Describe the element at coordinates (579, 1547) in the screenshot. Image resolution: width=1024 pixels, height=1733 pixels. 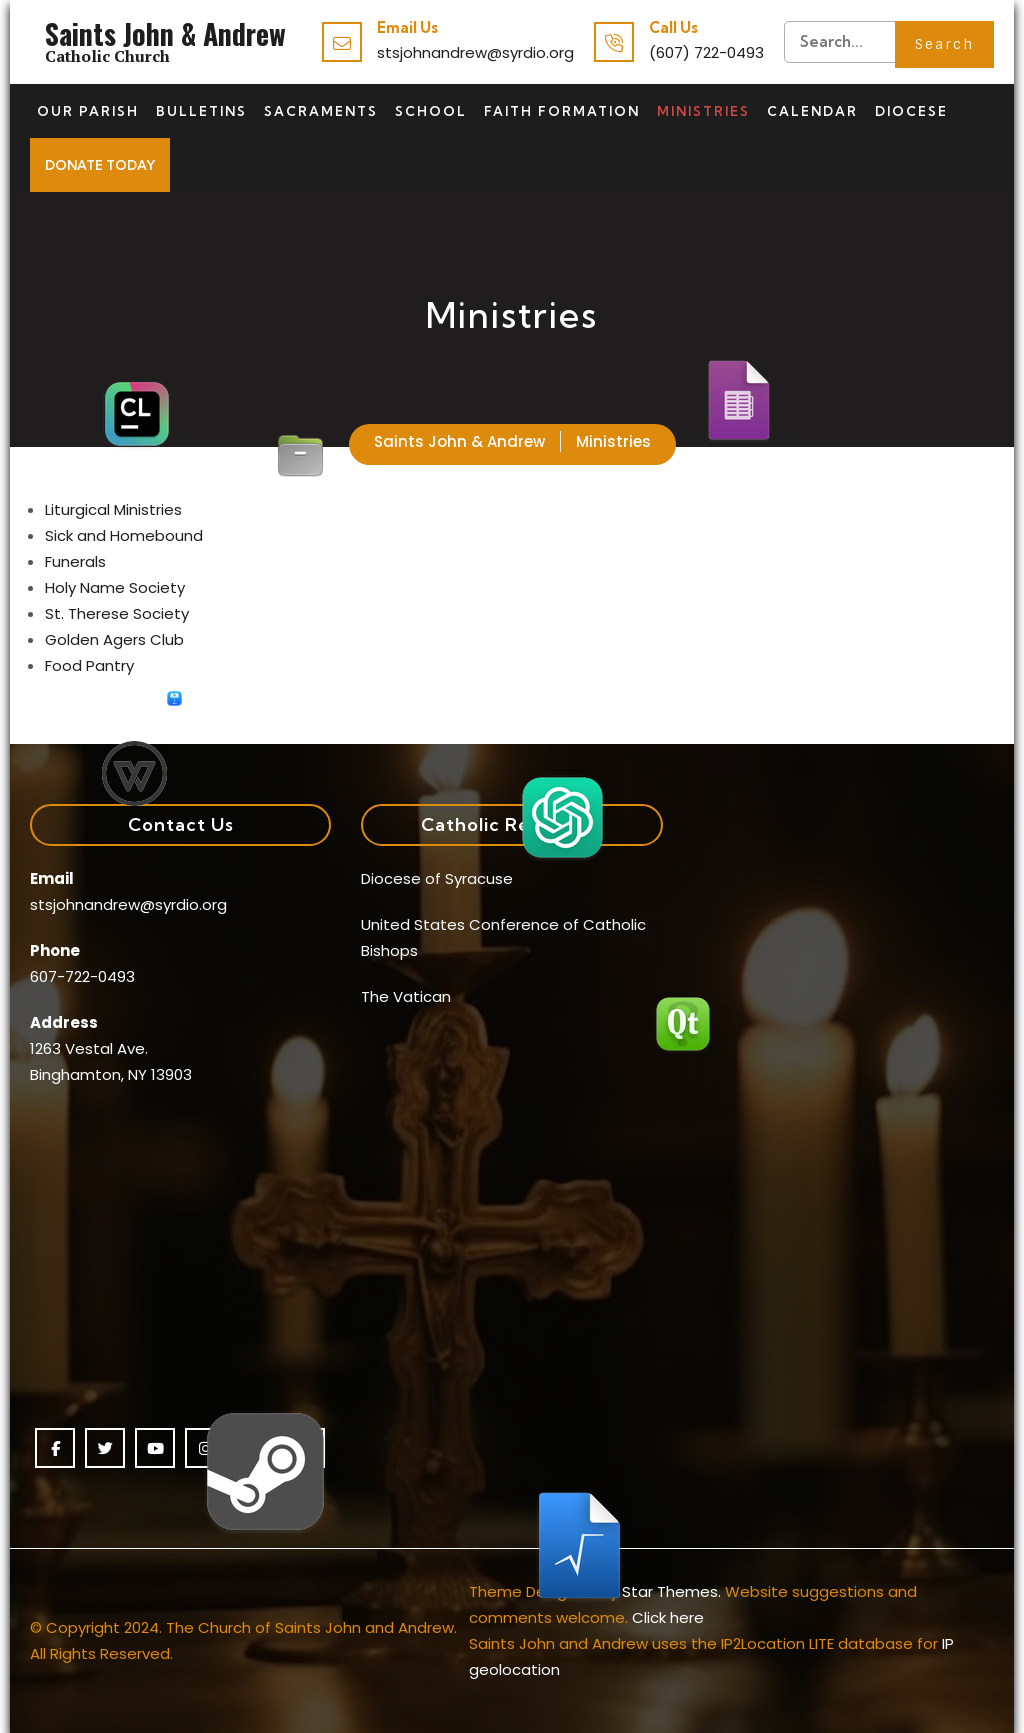
I see `a root data file or scientific dataset document` at that location.